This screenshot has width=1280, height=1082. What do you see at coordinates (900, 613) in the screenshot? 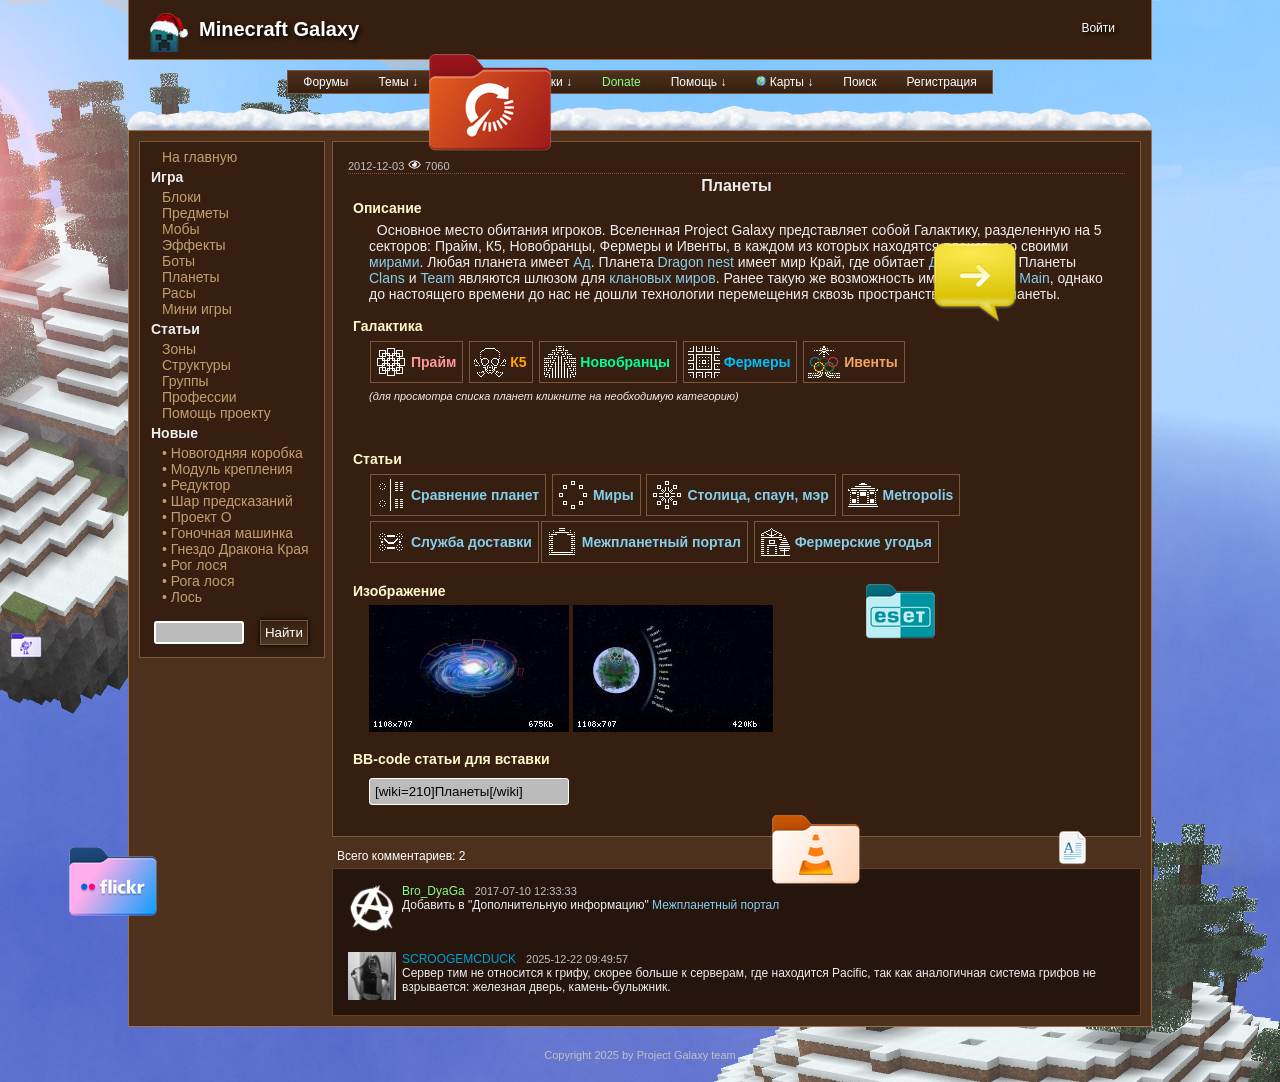
I see `open eset antivirus files folder` at bounding box center [900, 613].